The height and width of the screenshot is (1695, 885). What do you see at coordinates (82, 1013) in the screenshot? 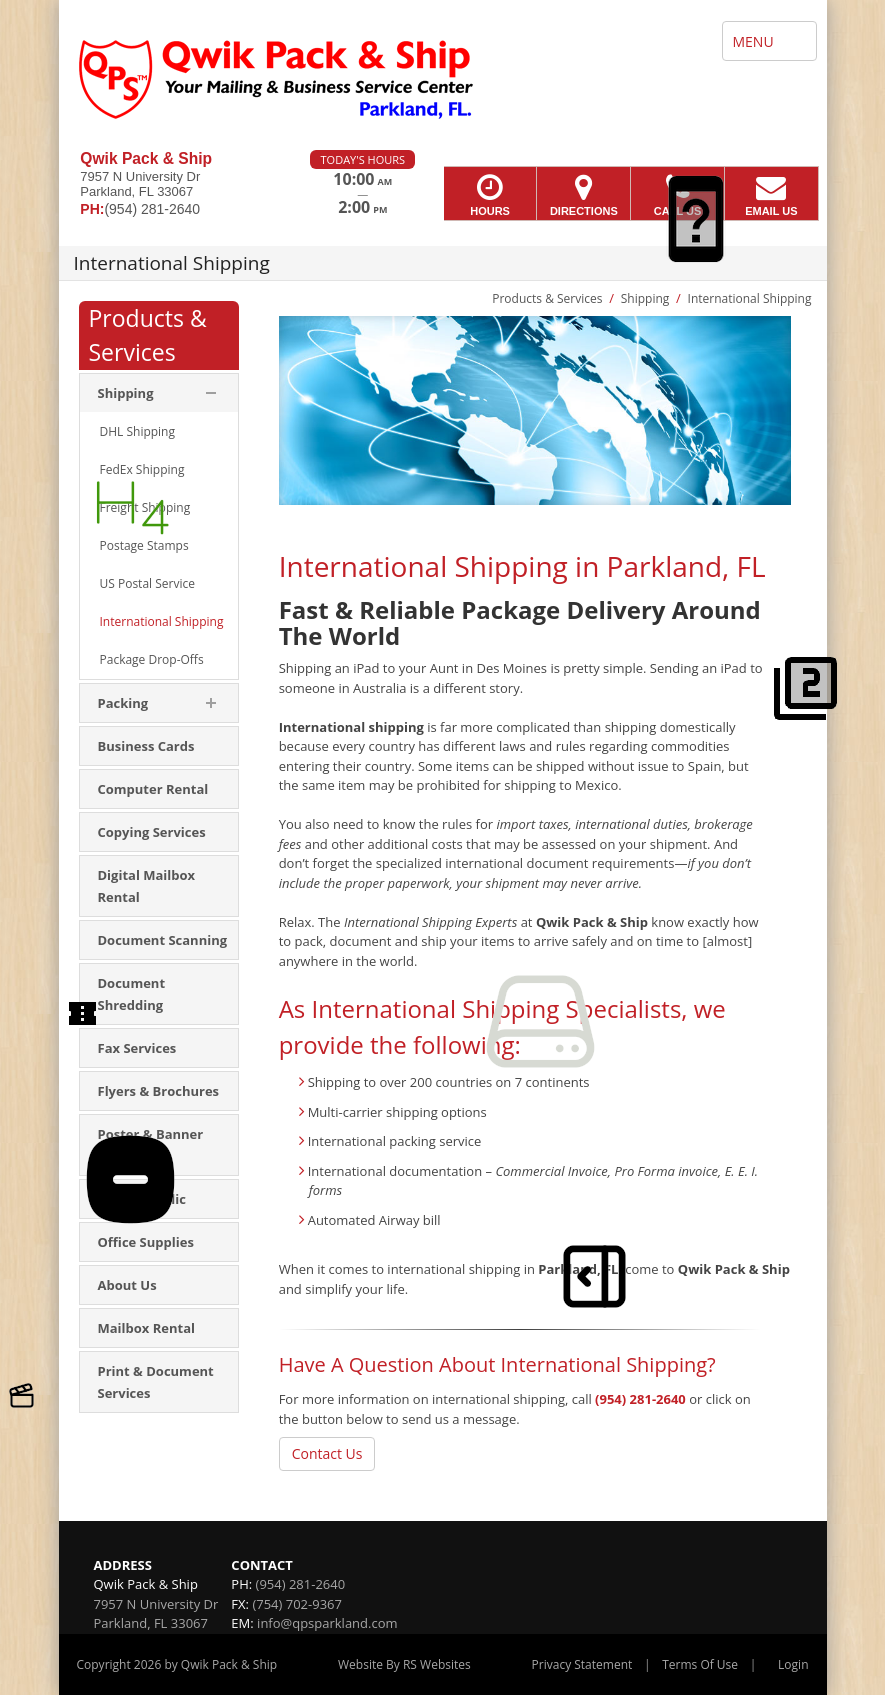
I see `view your tickets or passes` at bounding box center [82, 1013].